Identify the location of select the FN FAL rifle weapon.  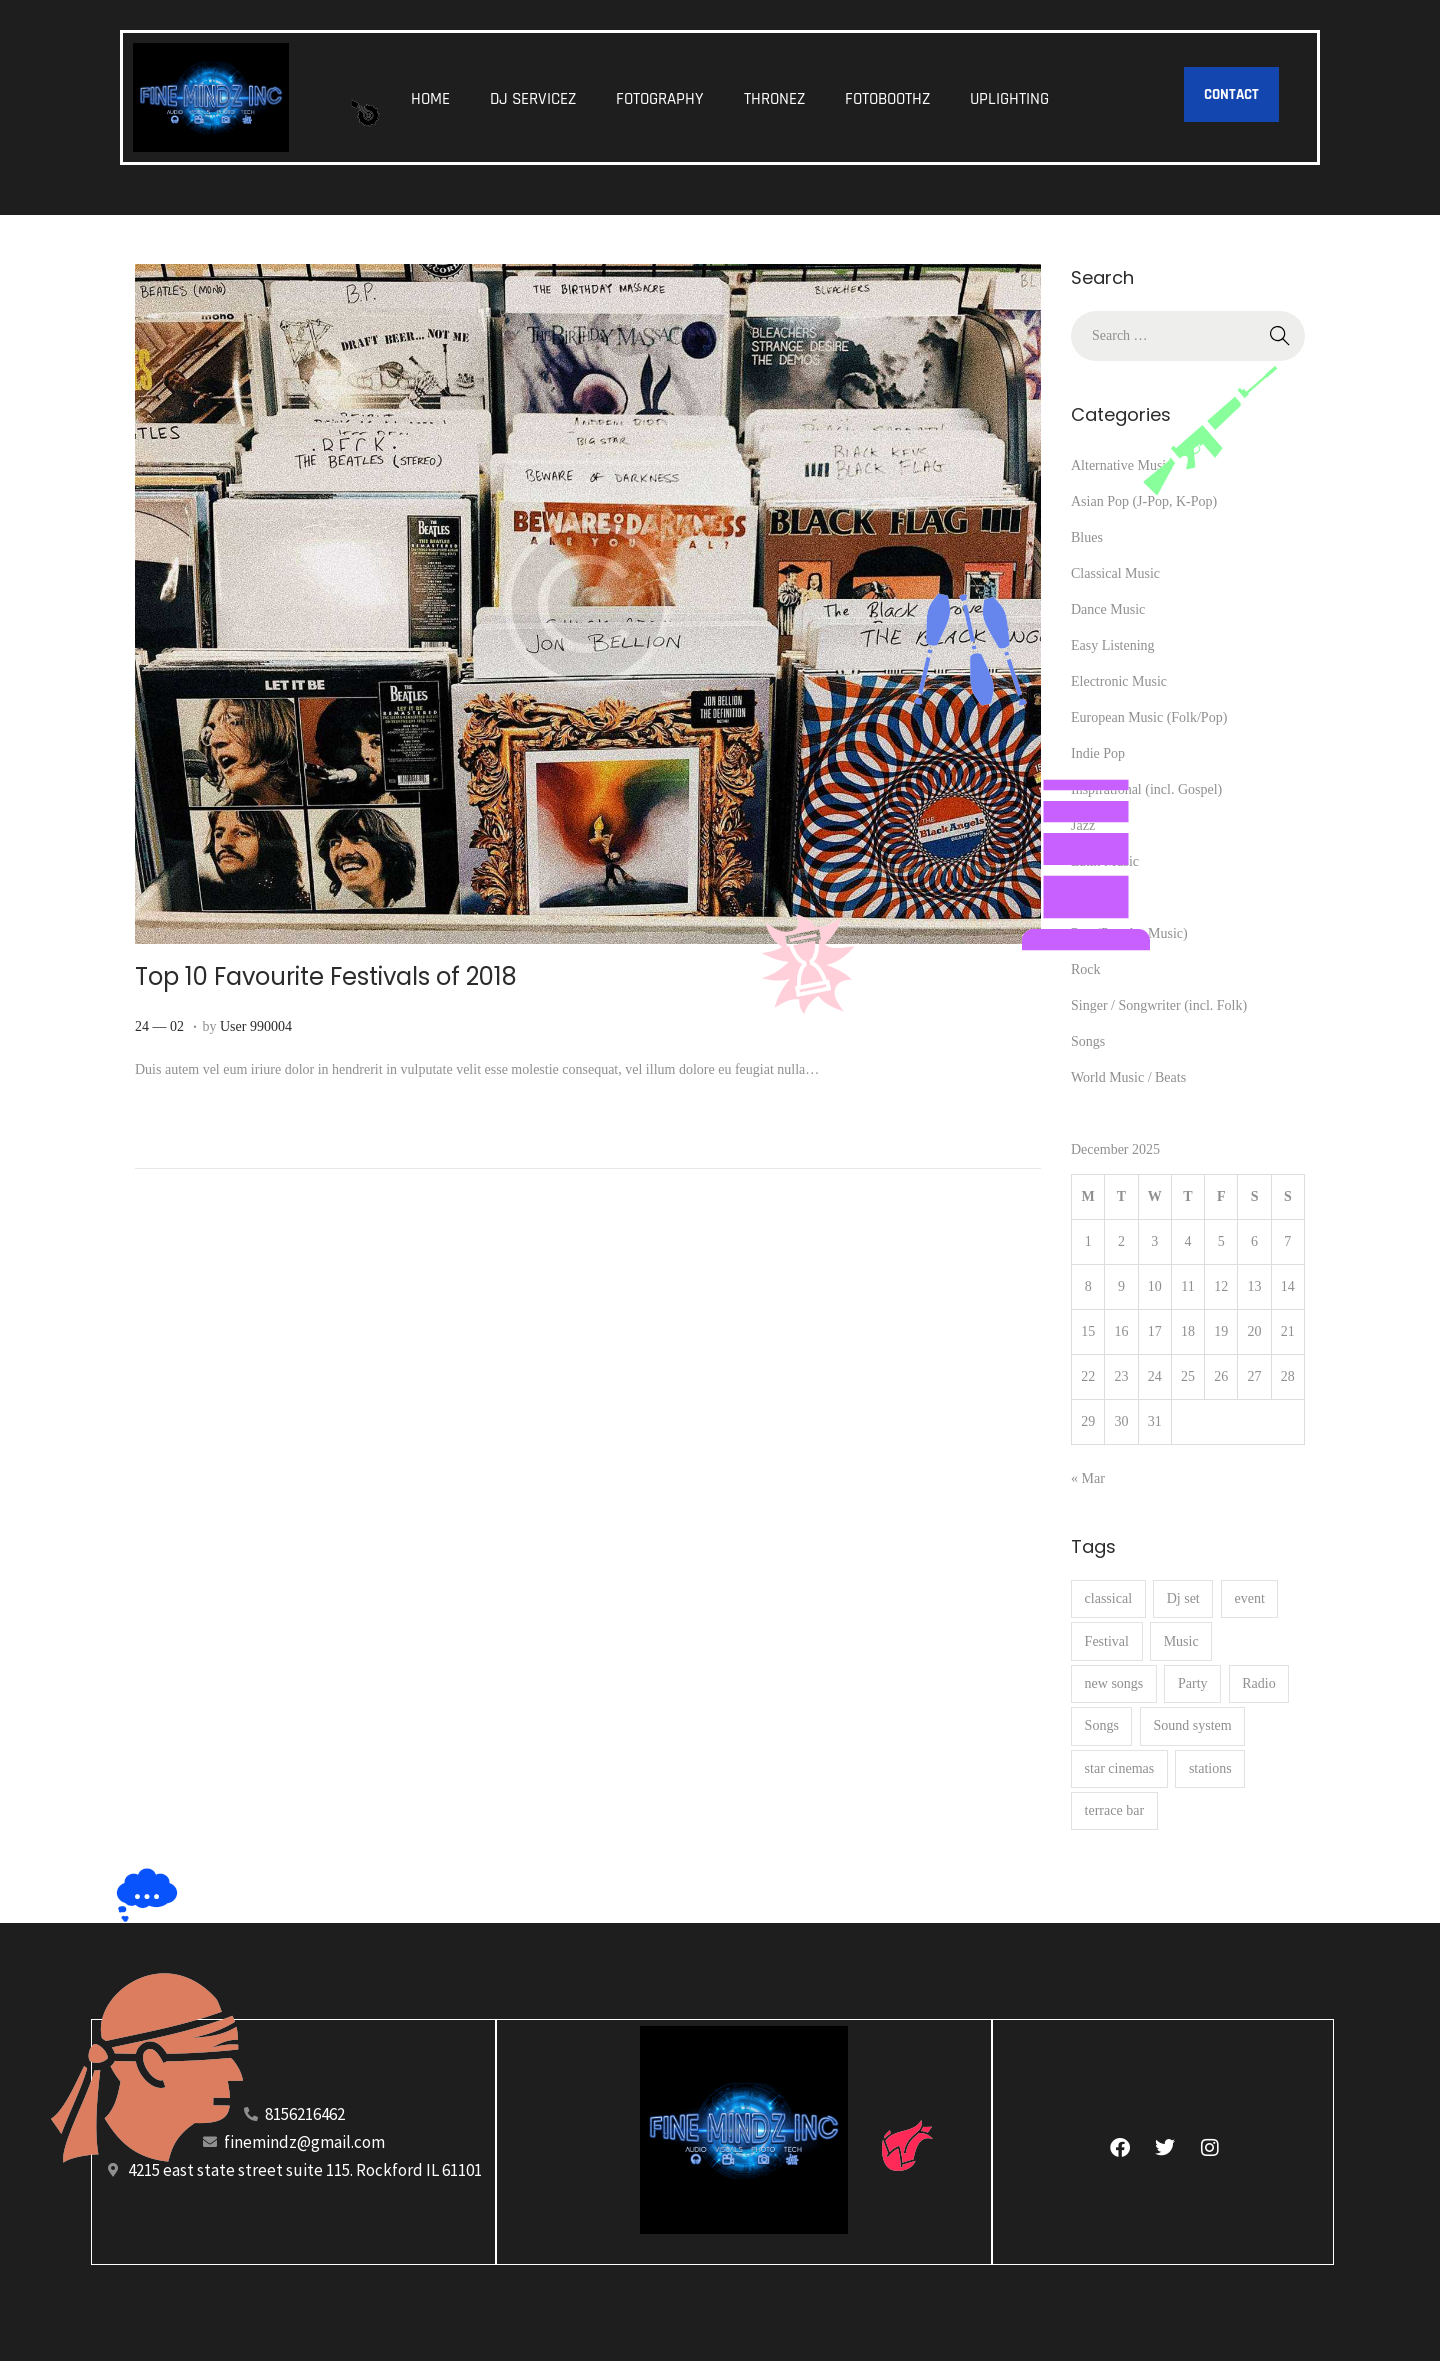
(1210, 430).